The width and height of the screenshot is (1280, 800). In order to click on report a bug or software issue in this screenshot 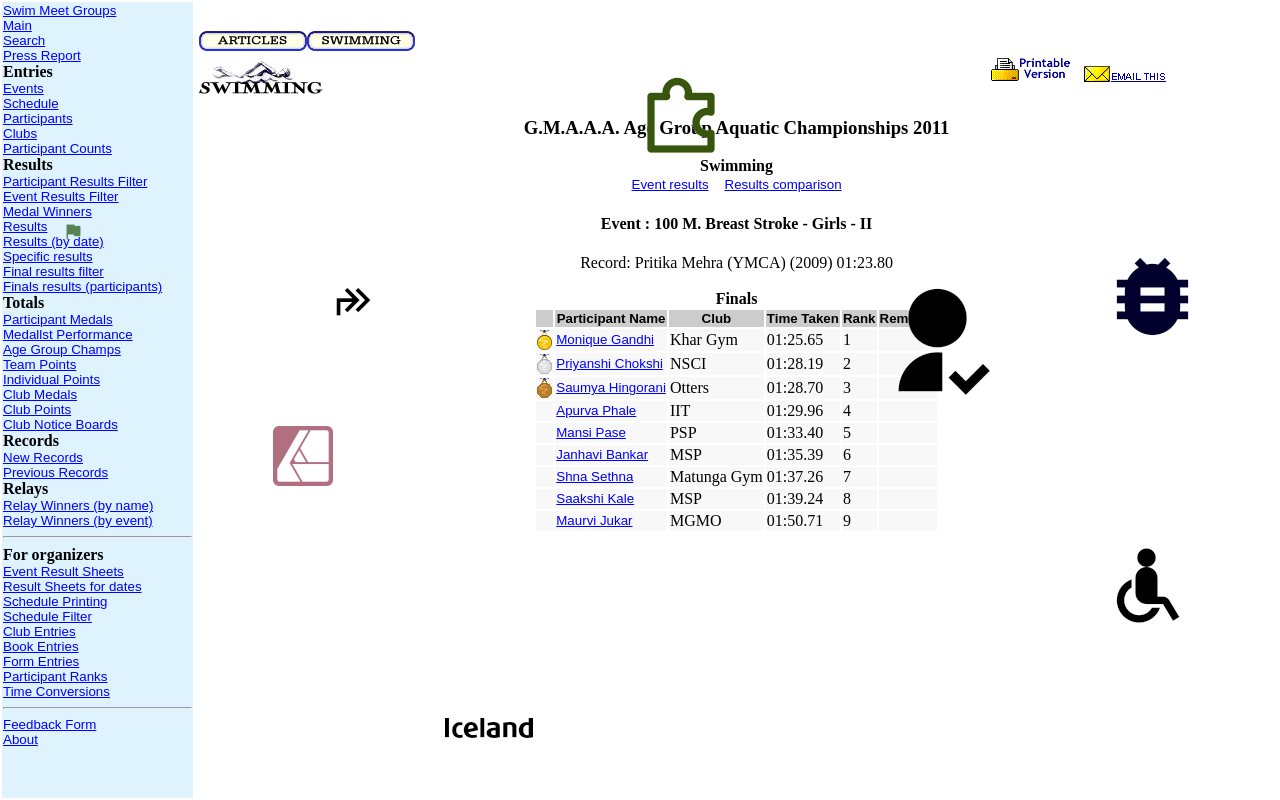, I will do `click(1152, 295)`.